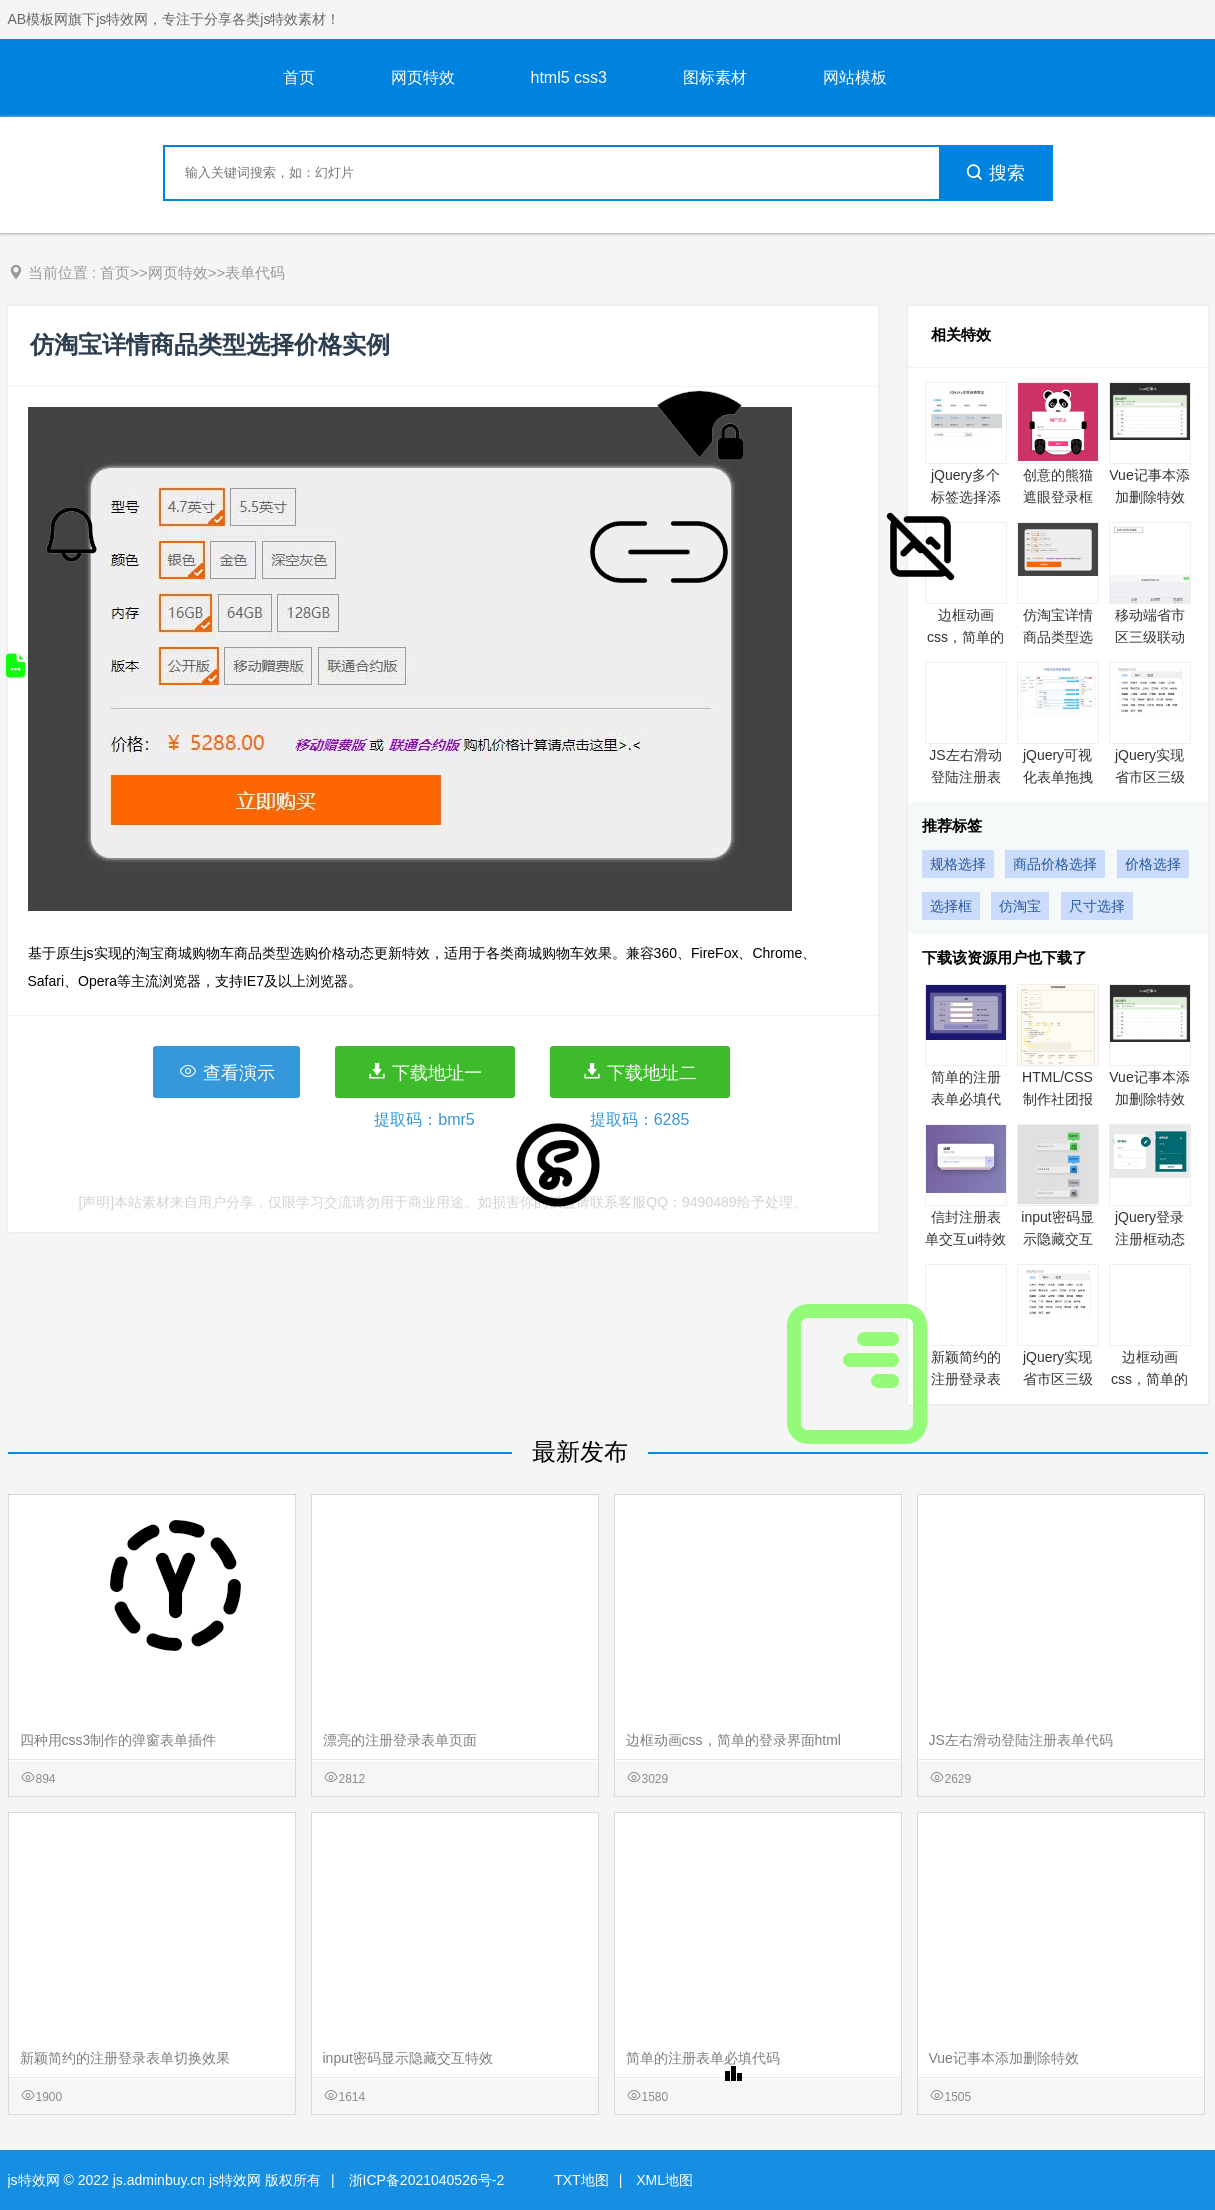 The width and height of the screenshot is (1215, 2210). What do you see at coordinates (71, 534) in the screenshot?
I see `view notifications` at bounding box center [71, 534].